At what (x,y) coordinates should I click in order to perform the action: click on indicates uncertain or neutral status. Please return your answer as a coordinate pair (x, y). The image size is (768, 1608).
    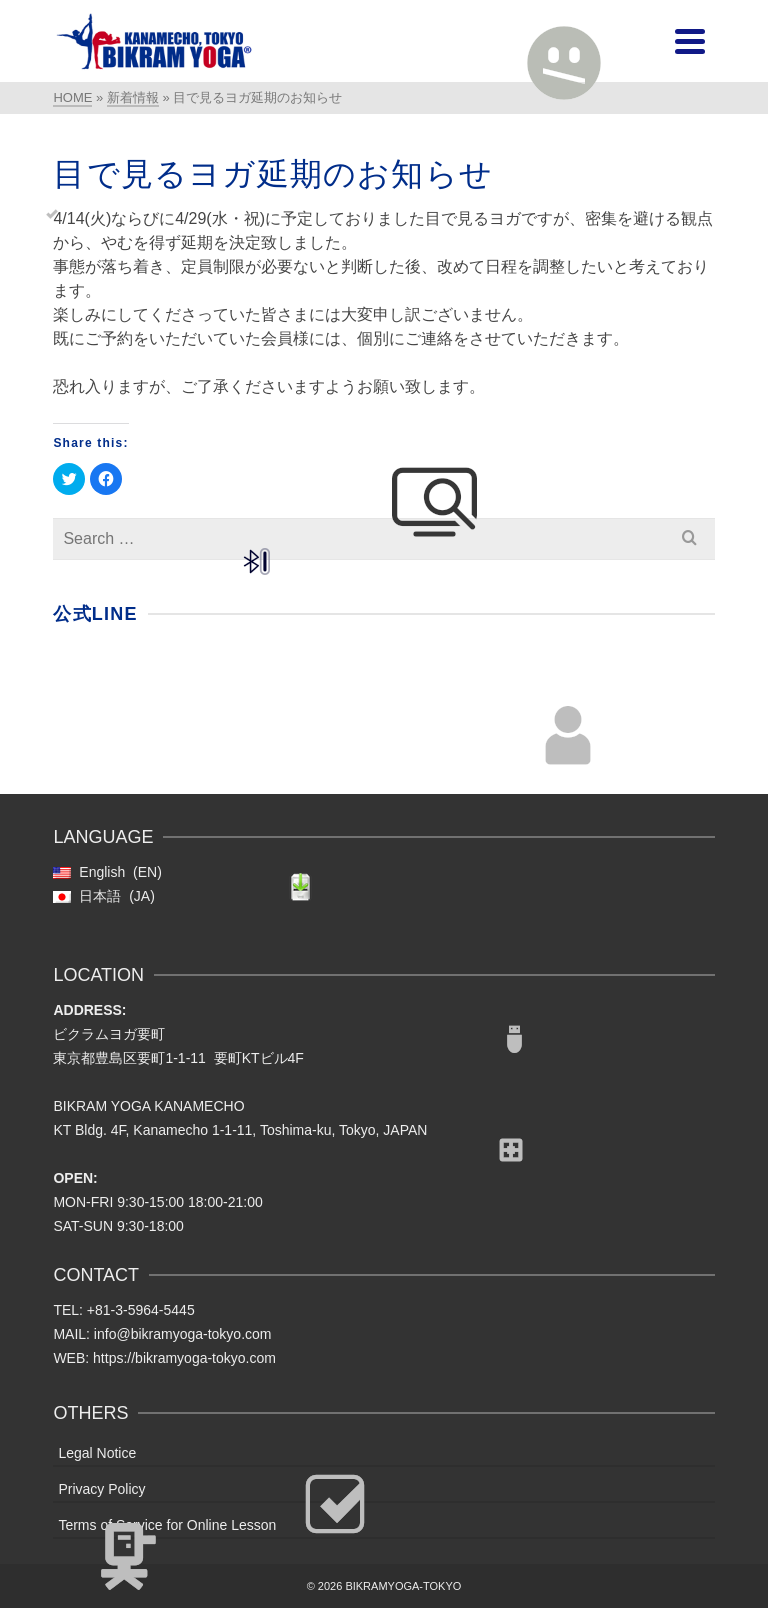
    Looking at the image, I should click on (564, 63).